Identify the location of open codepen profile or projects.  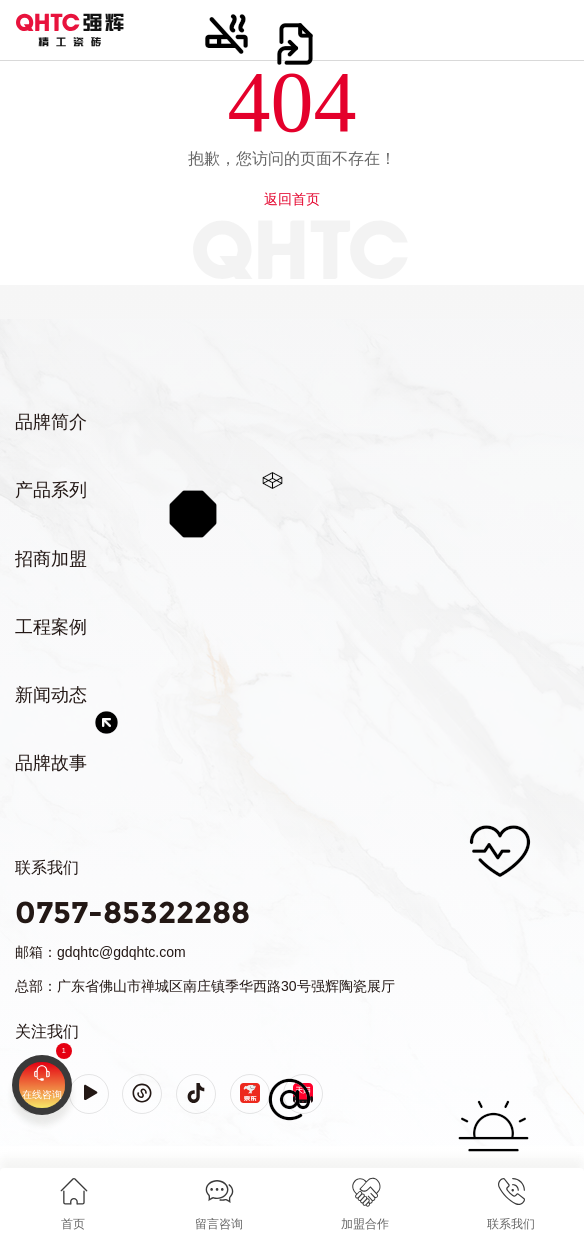
(272, 480).